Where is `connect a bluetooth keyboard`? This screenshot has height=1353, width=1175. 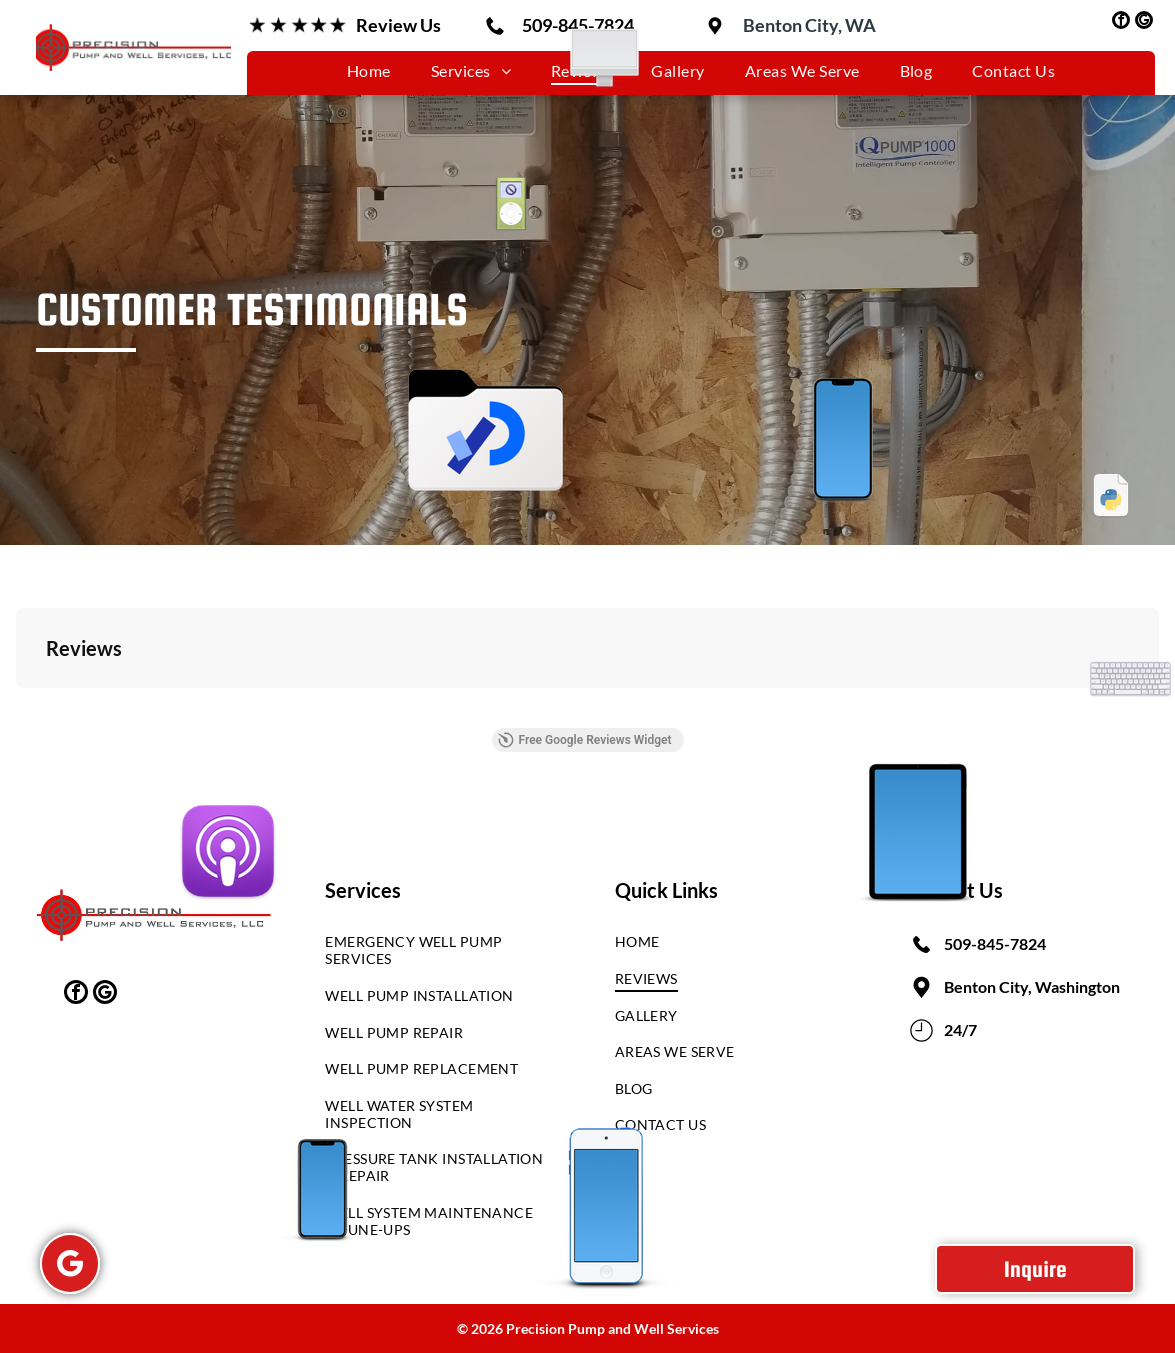
connect a bluetooth keyboard is located at coordinates (1130, 678).